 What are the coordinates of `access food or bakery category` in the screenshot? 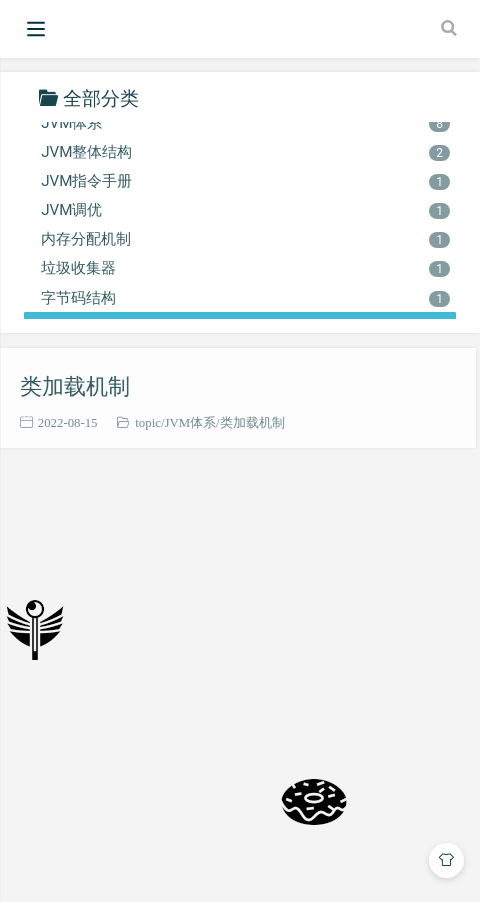 It's located at (314, 802).